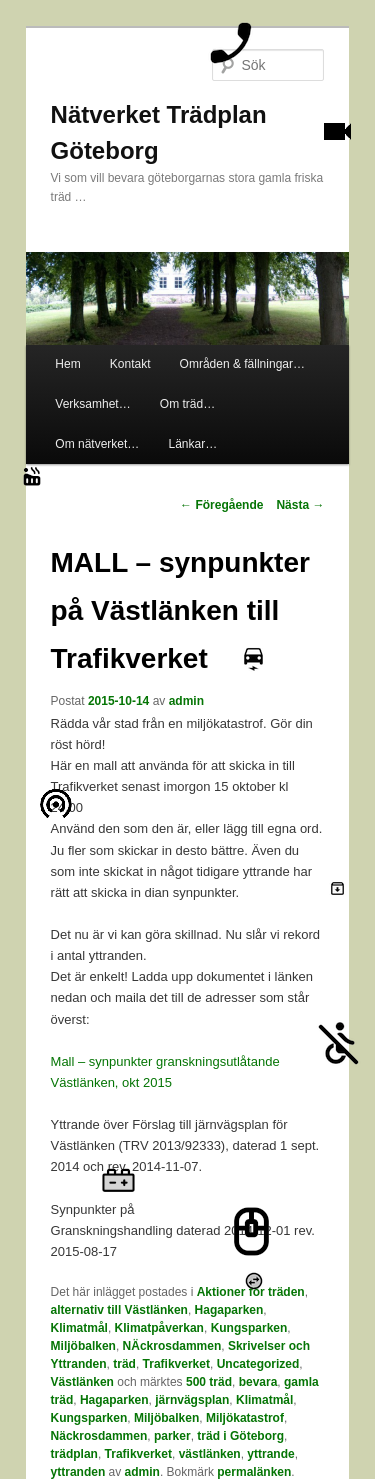 The height and width of the screenshot is (1479, 375). I want to click on indicates location or service is not wheelchair accessible, so click(340, 1043).